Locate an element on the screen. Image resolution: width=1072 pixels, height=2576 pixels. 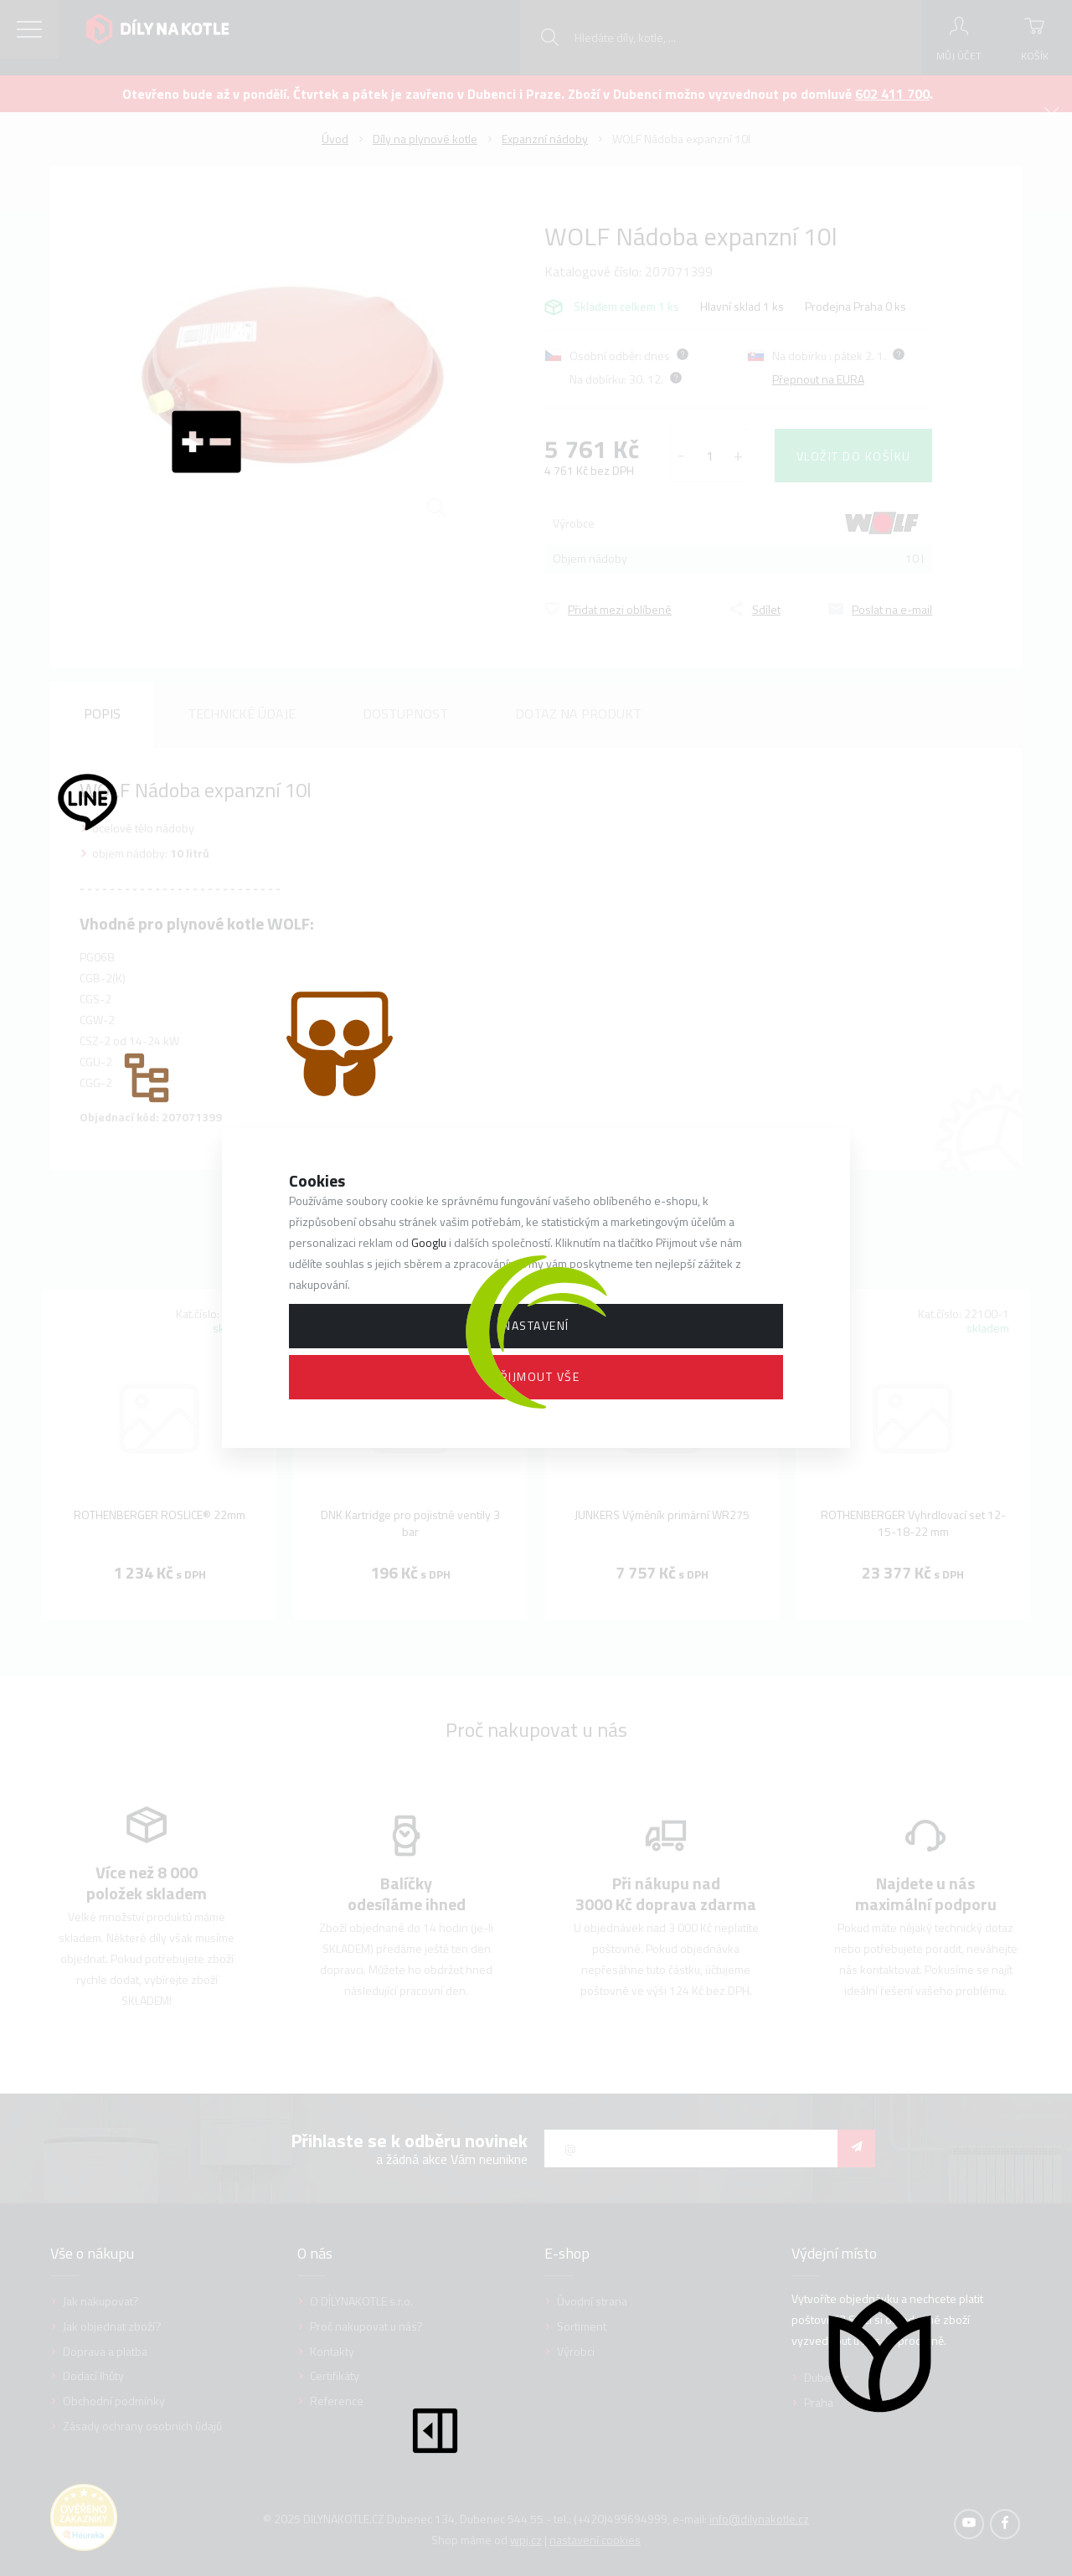
access nature or garden-related features is located at coordinates (879, 2355).